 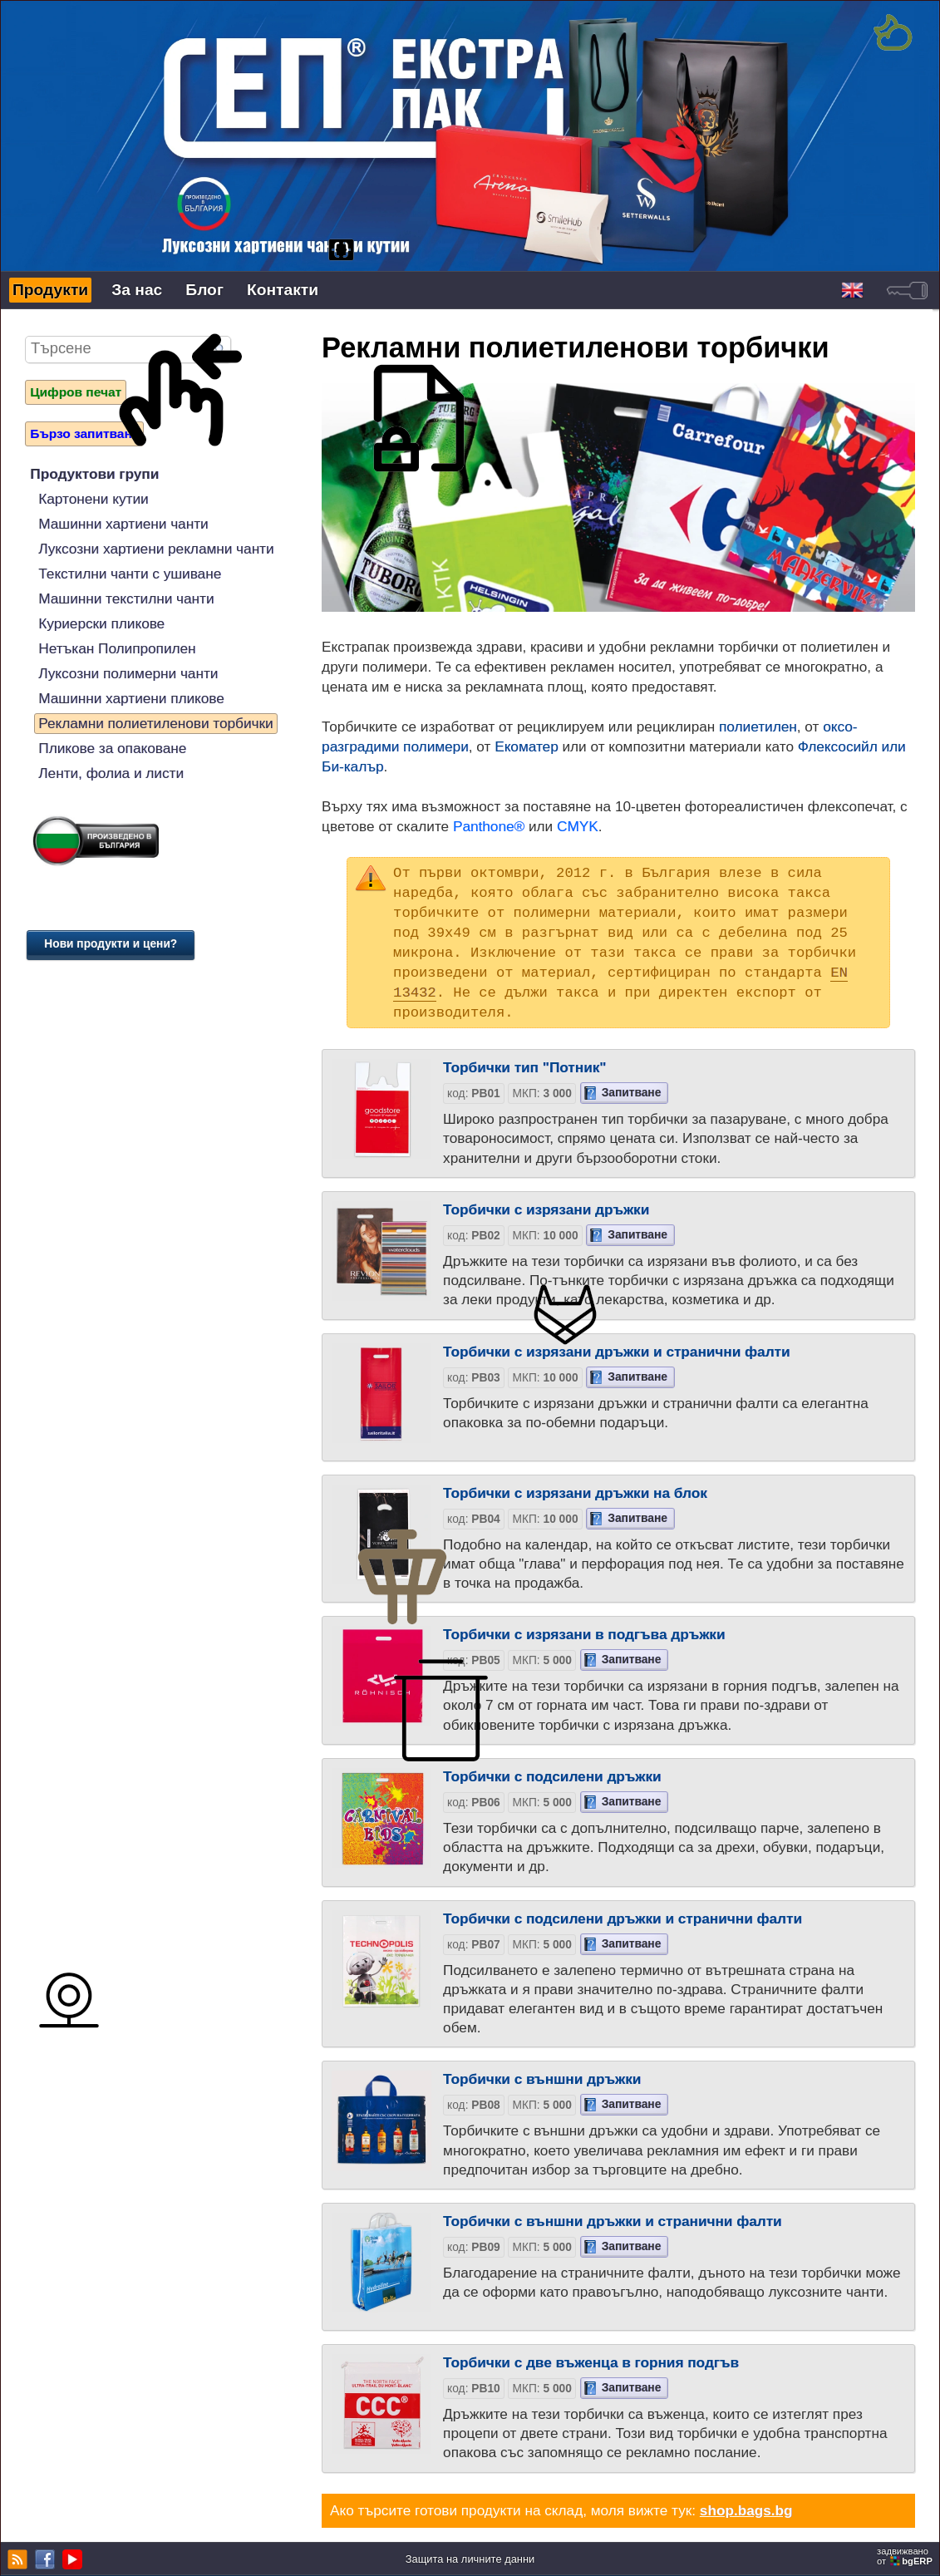 What do you see at coordinates (419, 418) in the screenshot?
I see `access a password-protected file` at bounding box center [419, 418].